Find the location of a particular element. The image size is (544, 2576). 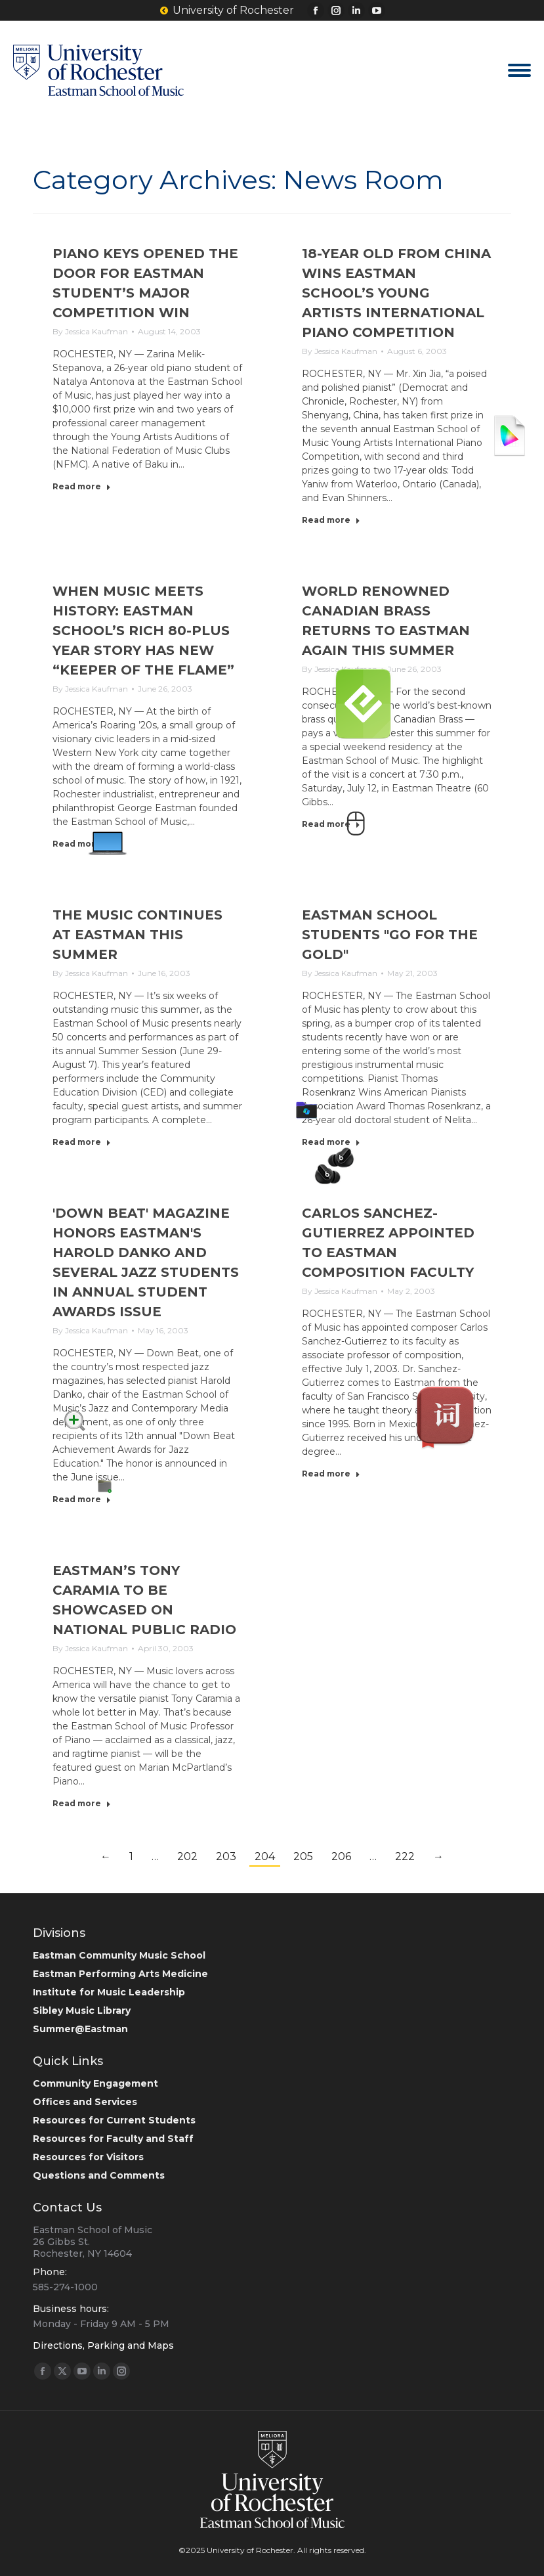

create a new folder is located at coordinates (104, 1486).